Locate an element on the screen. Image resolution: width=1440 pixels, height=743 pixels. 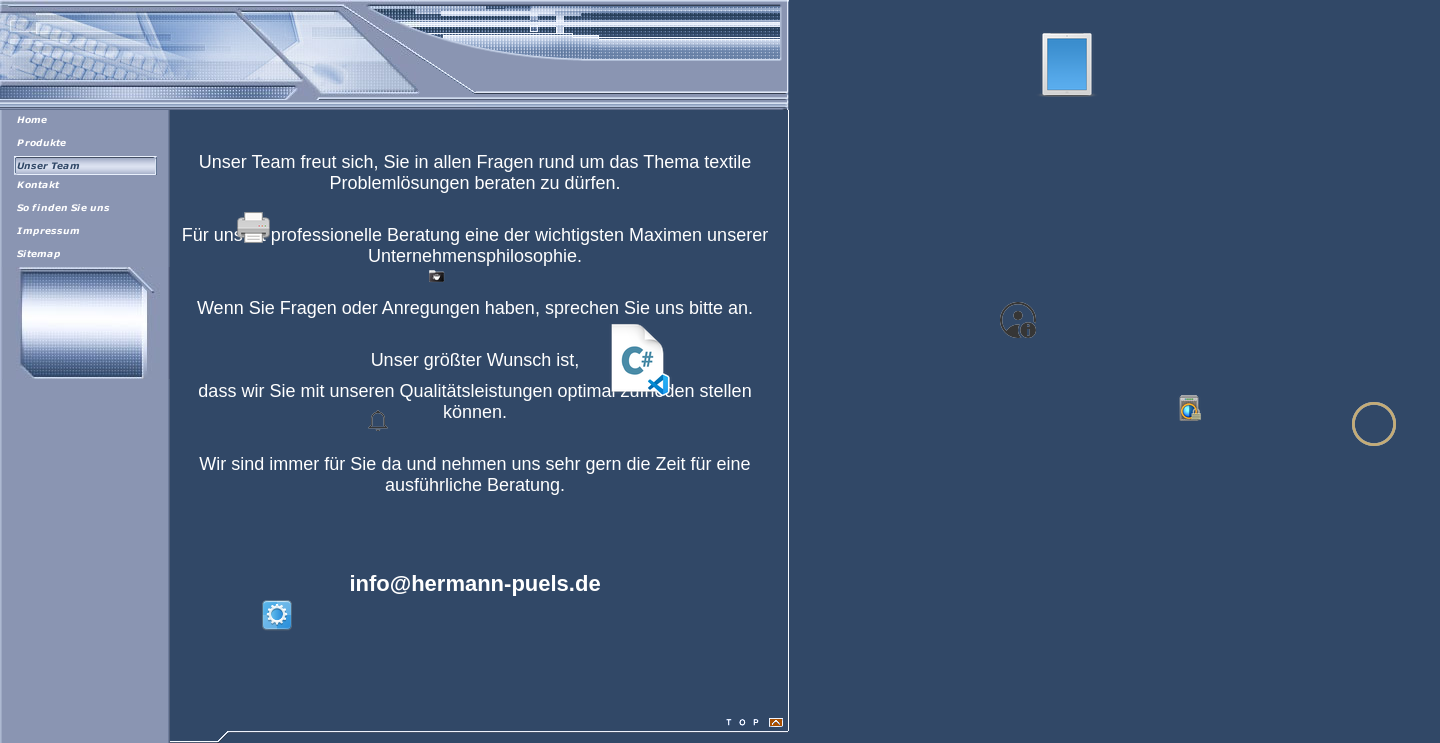
folder containing coffeescript project files is located at coordinates (436, 276).